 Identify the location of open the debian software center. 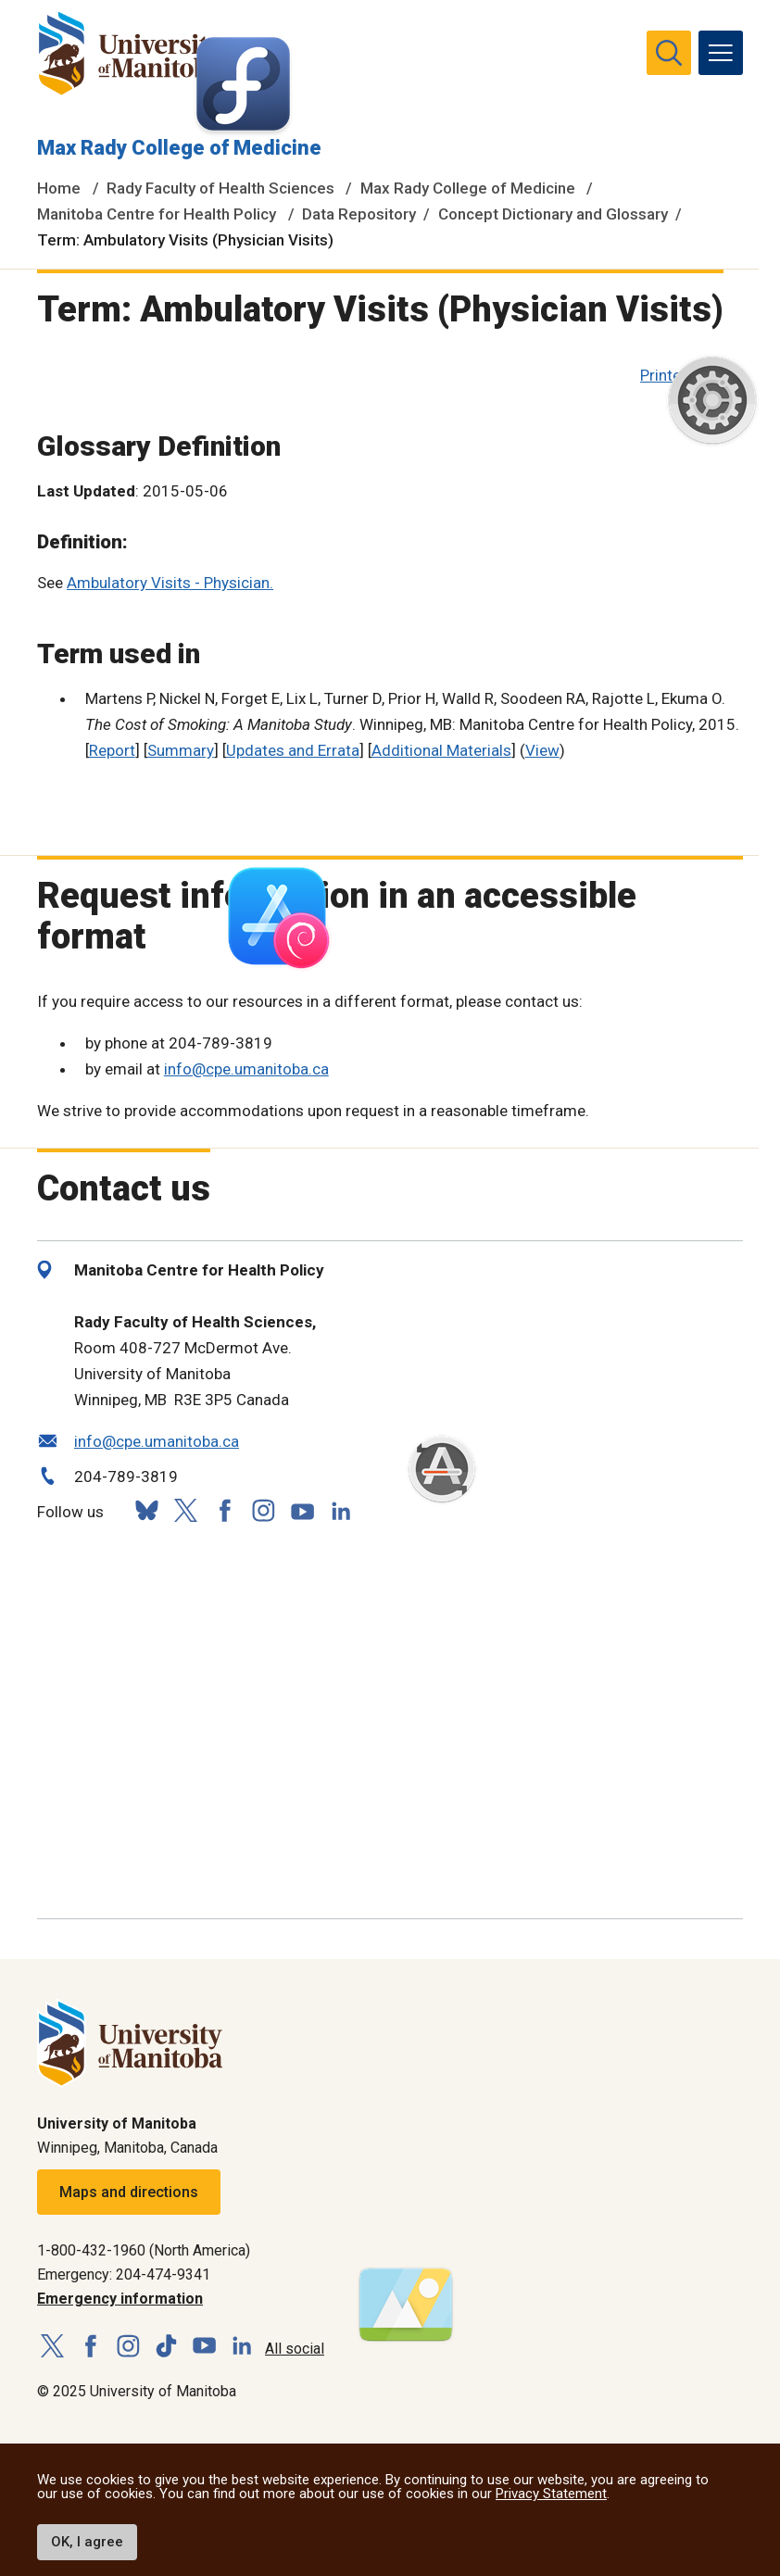
(277, 916).